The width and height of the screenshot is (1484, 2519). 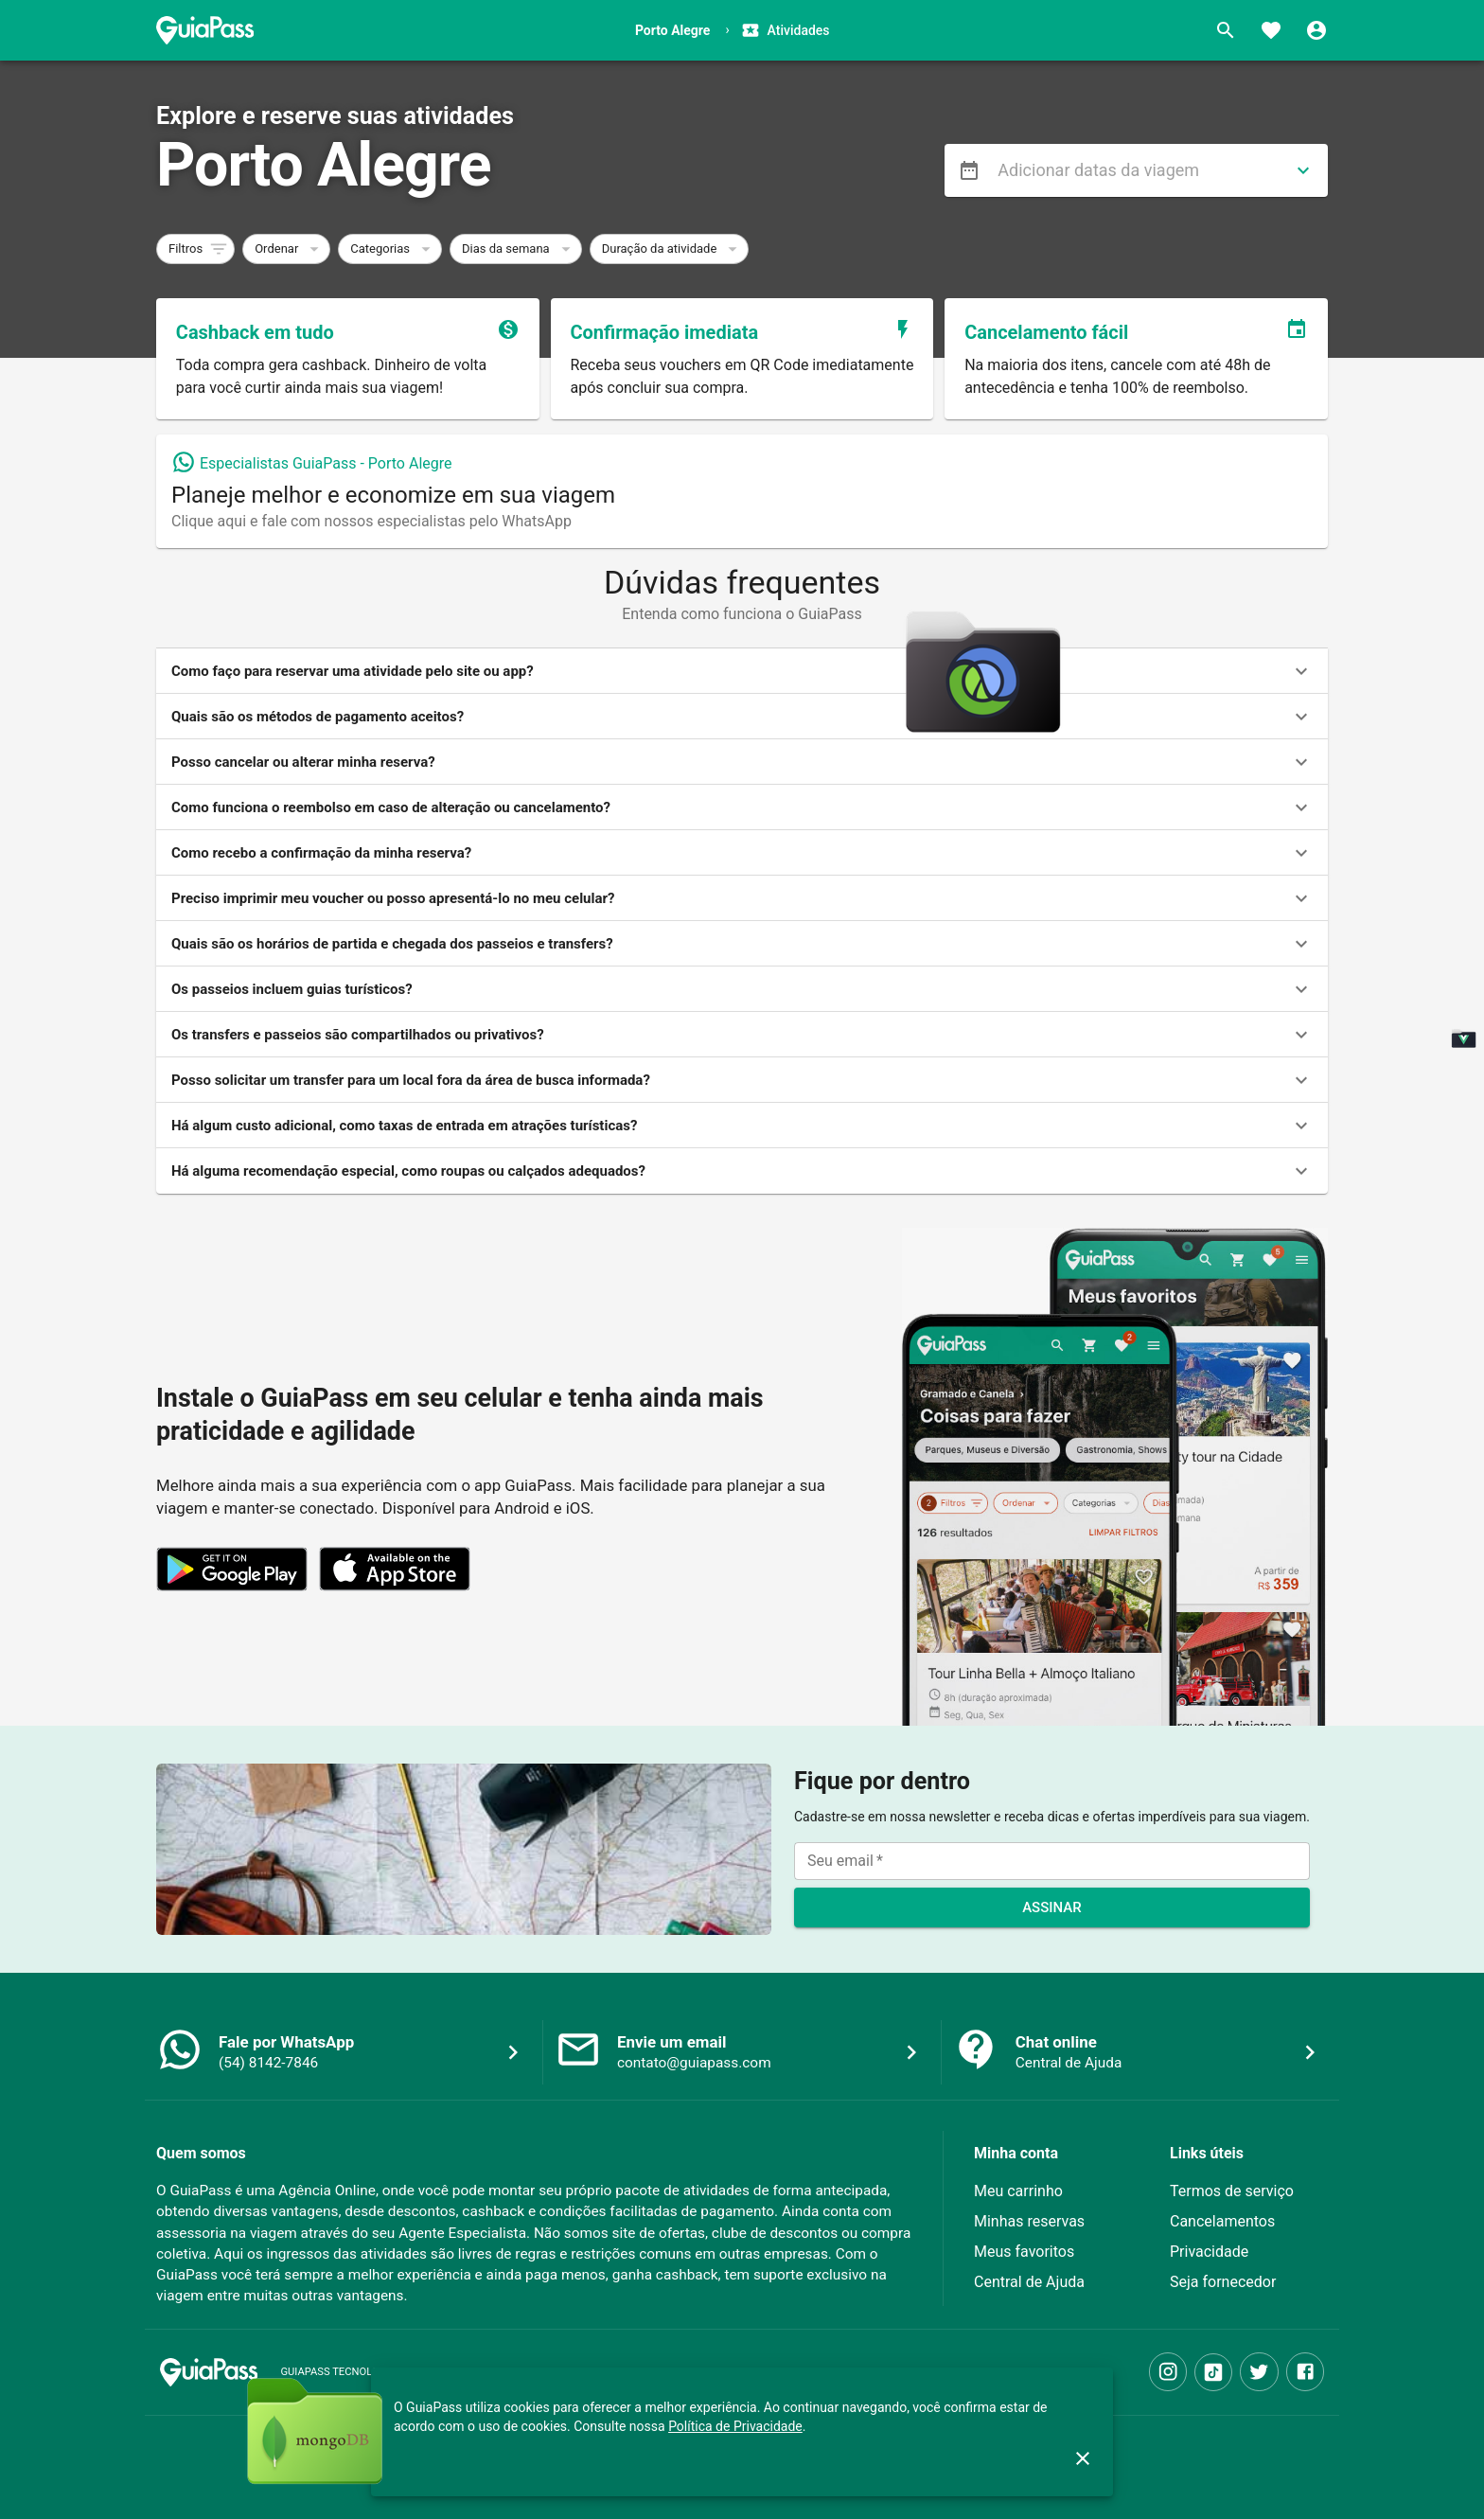 What do you see at coordinates (1463, 1038) in the screenshot?
I see `open folder containing vue.js project files` at bounding box center [1463, 1038].